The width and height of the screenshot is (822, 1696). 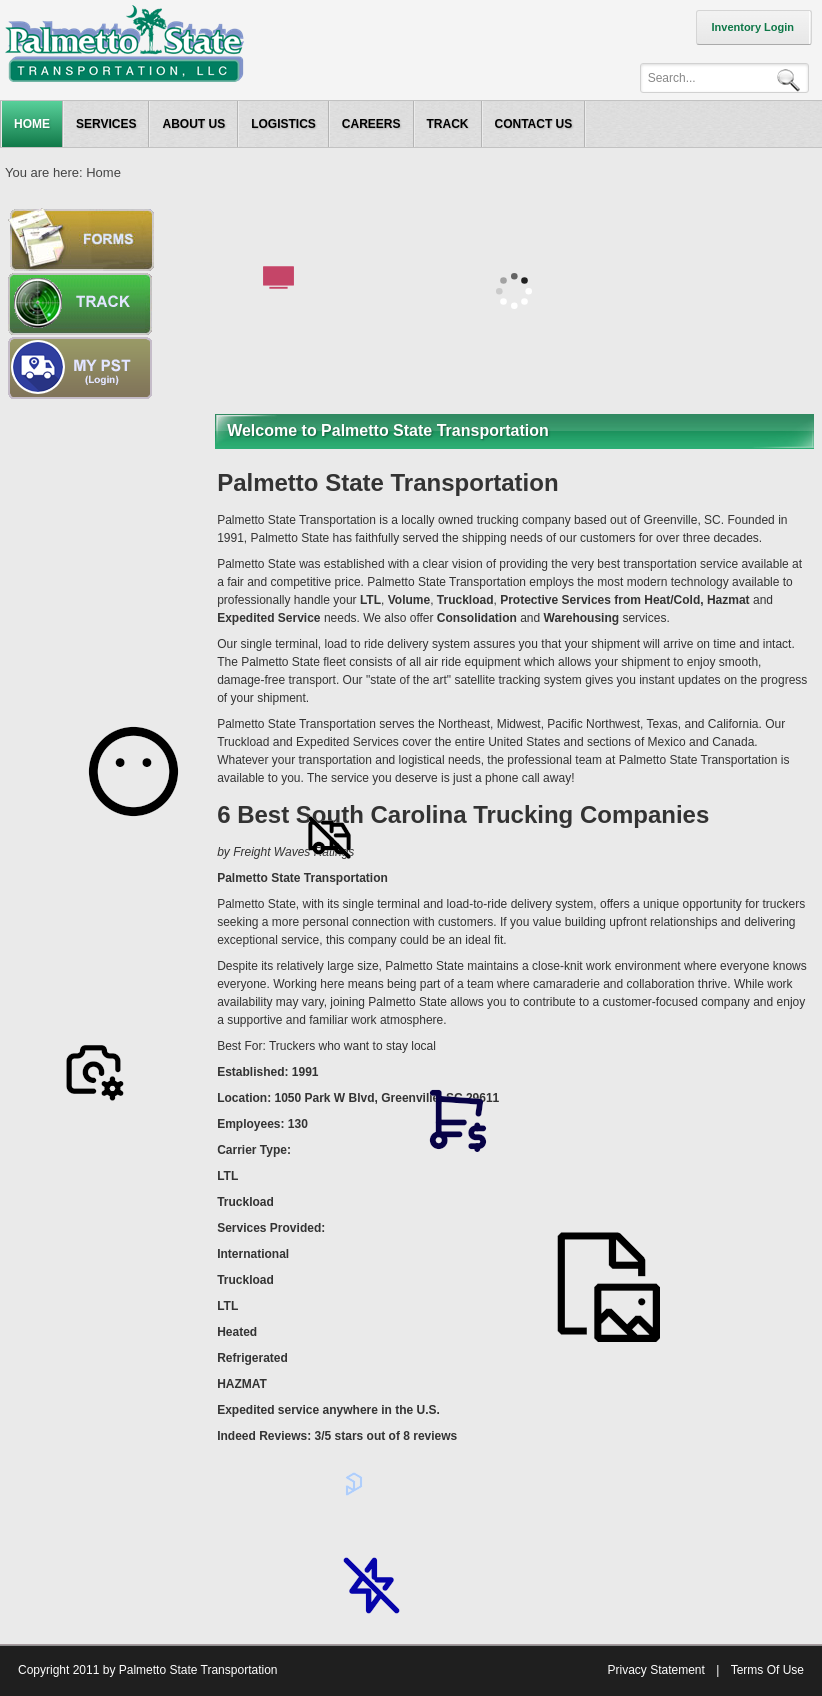 What do you see at coordinates (601, 1283) in the screenshot?
I see `open a media file` at bounding box center [601, 1283].